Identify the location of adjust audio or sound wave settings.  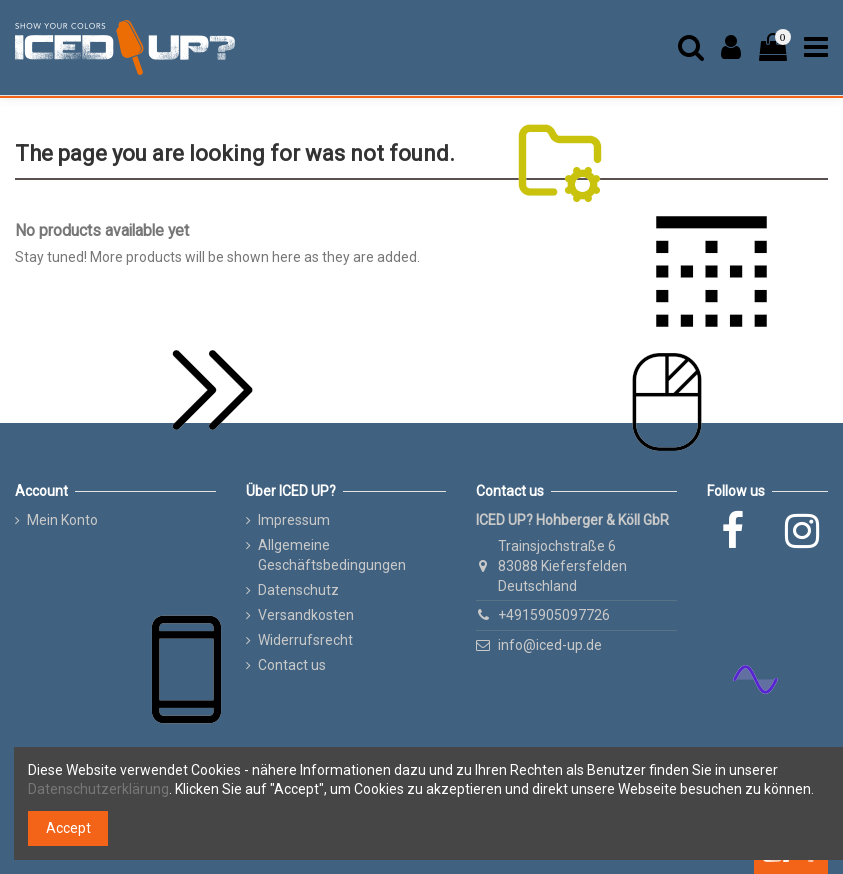
(755, 679).